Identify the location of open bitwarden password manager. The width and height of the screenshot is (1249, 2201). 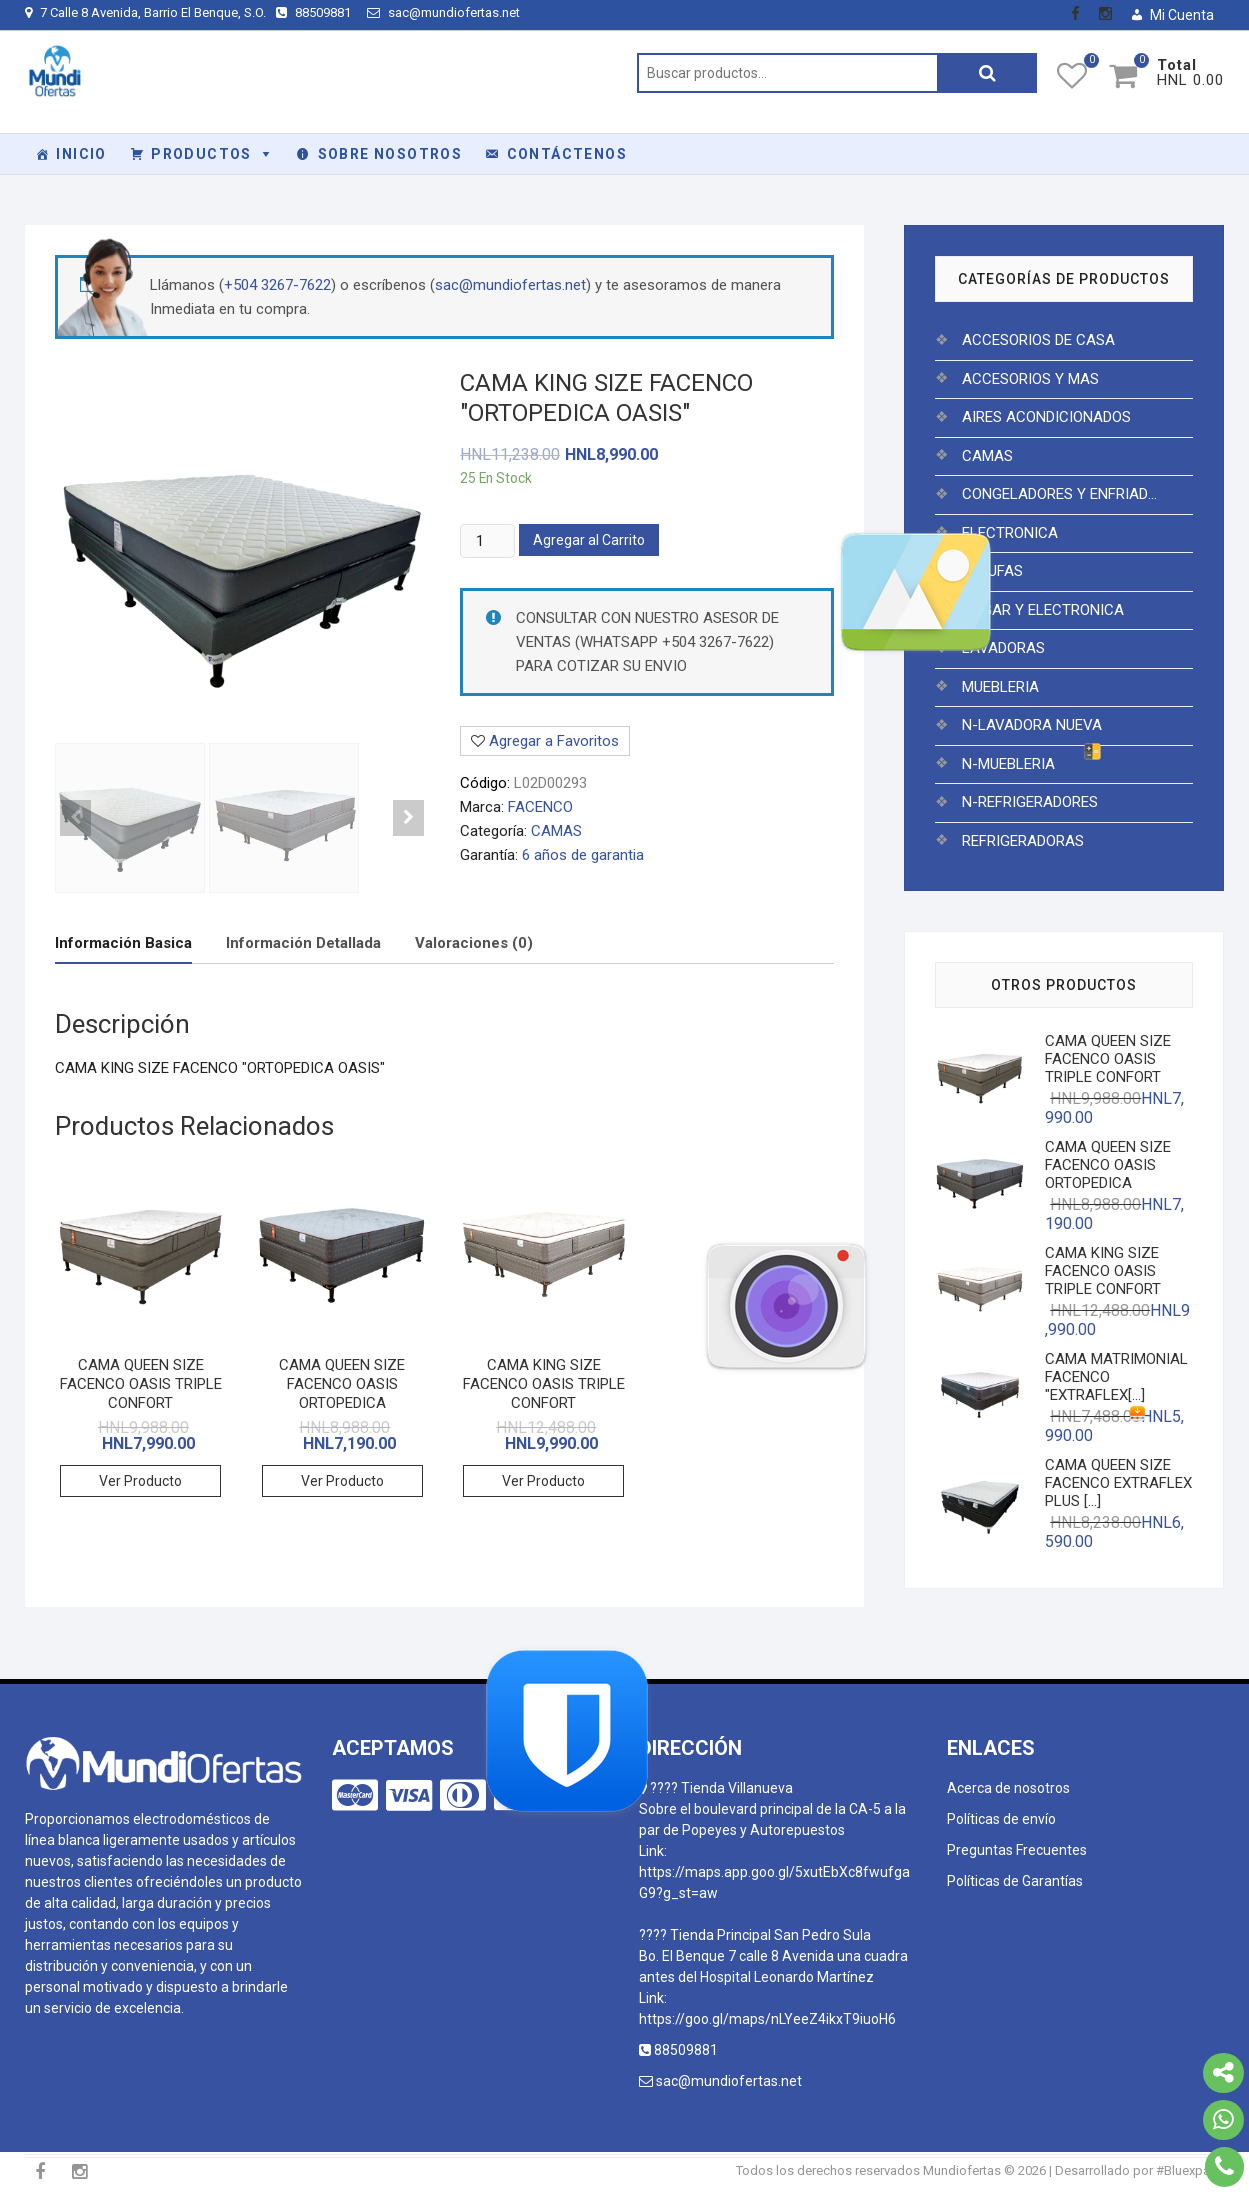
(567, 1731).